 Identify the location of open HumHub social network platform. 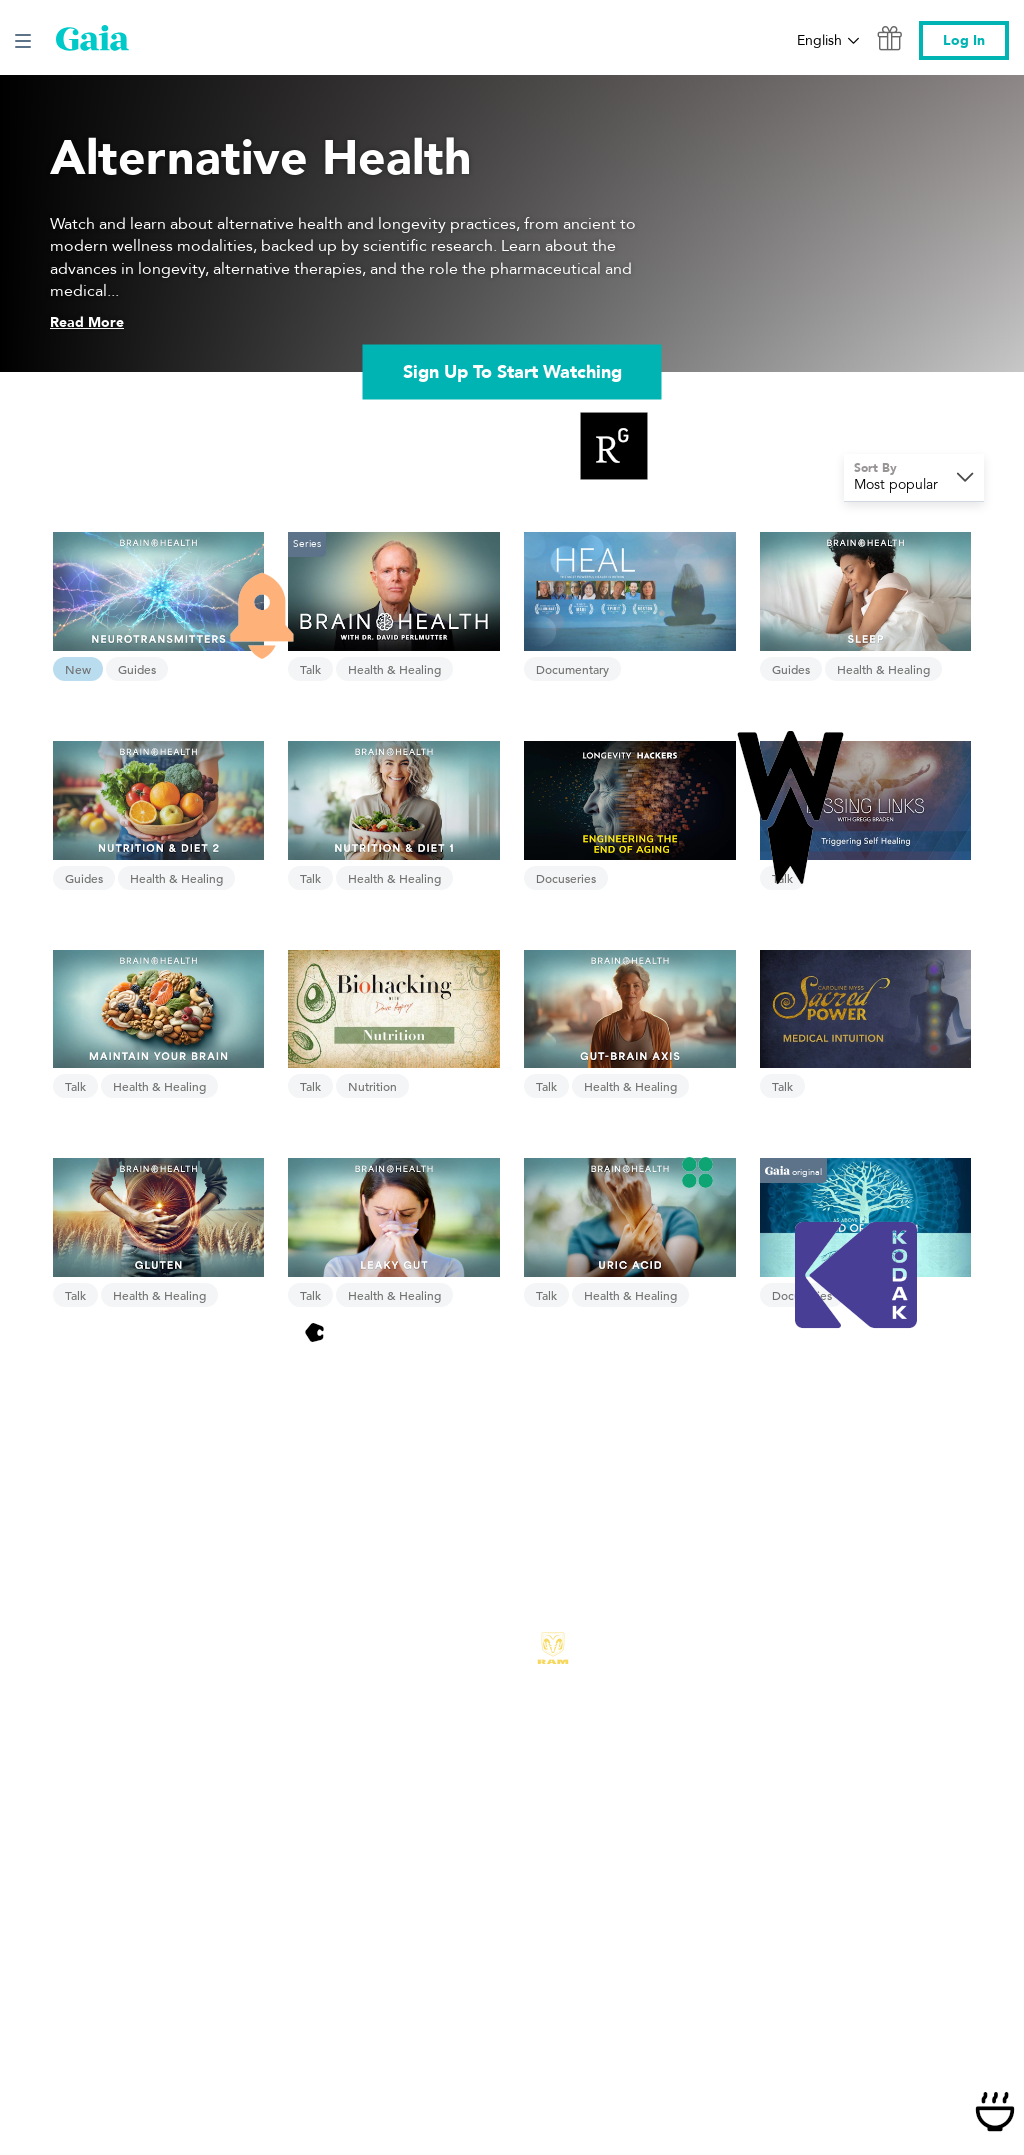
(314, 1332).